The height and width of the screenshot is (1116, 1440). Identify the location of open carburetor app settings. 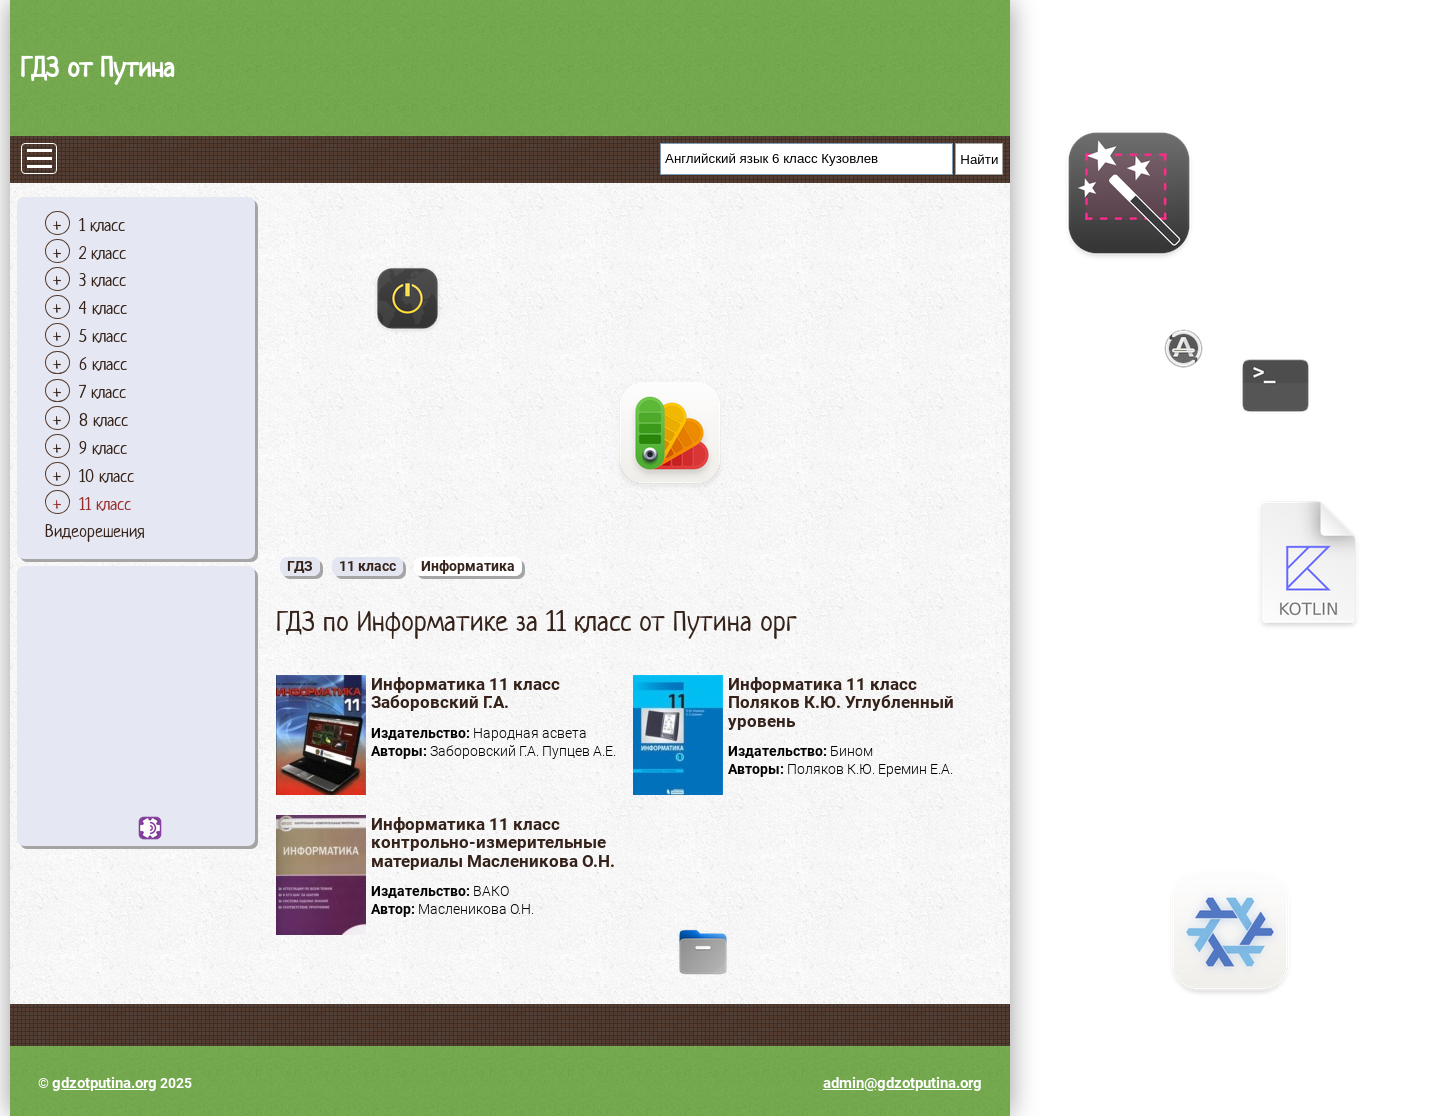
(150, 828).